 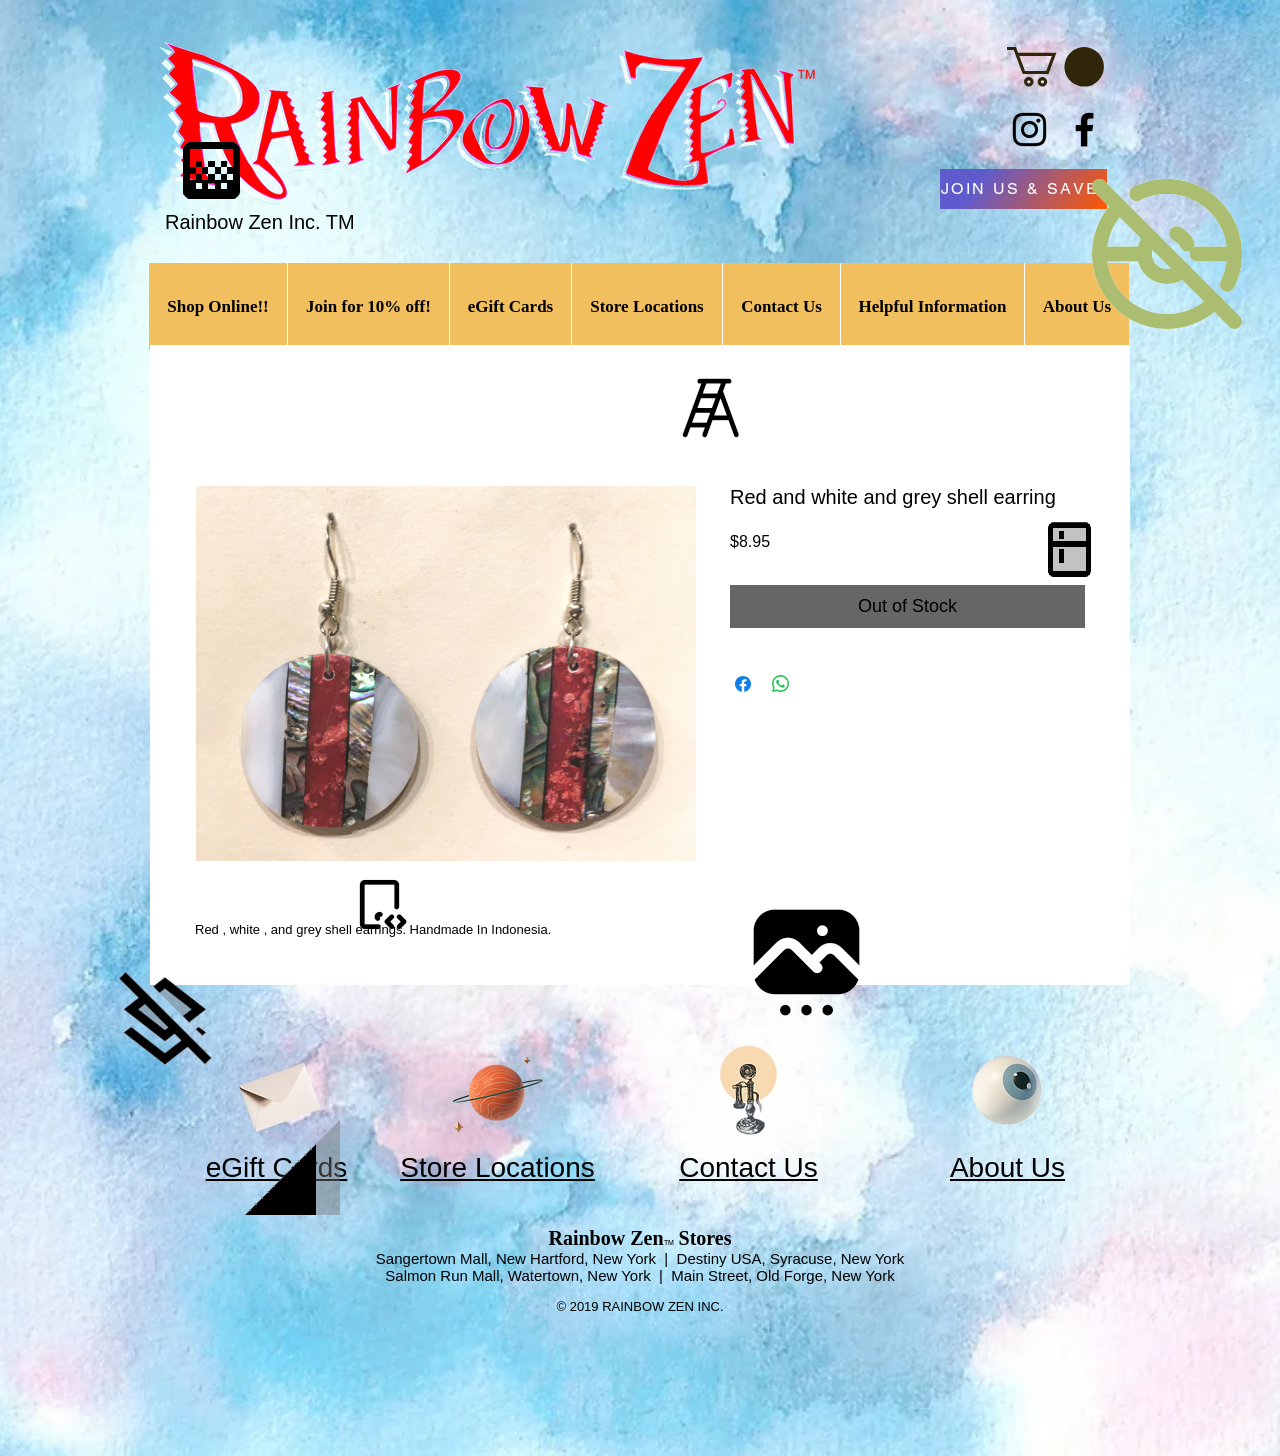 I want to click on access tools or equipment section, so click(x=712, y=408).